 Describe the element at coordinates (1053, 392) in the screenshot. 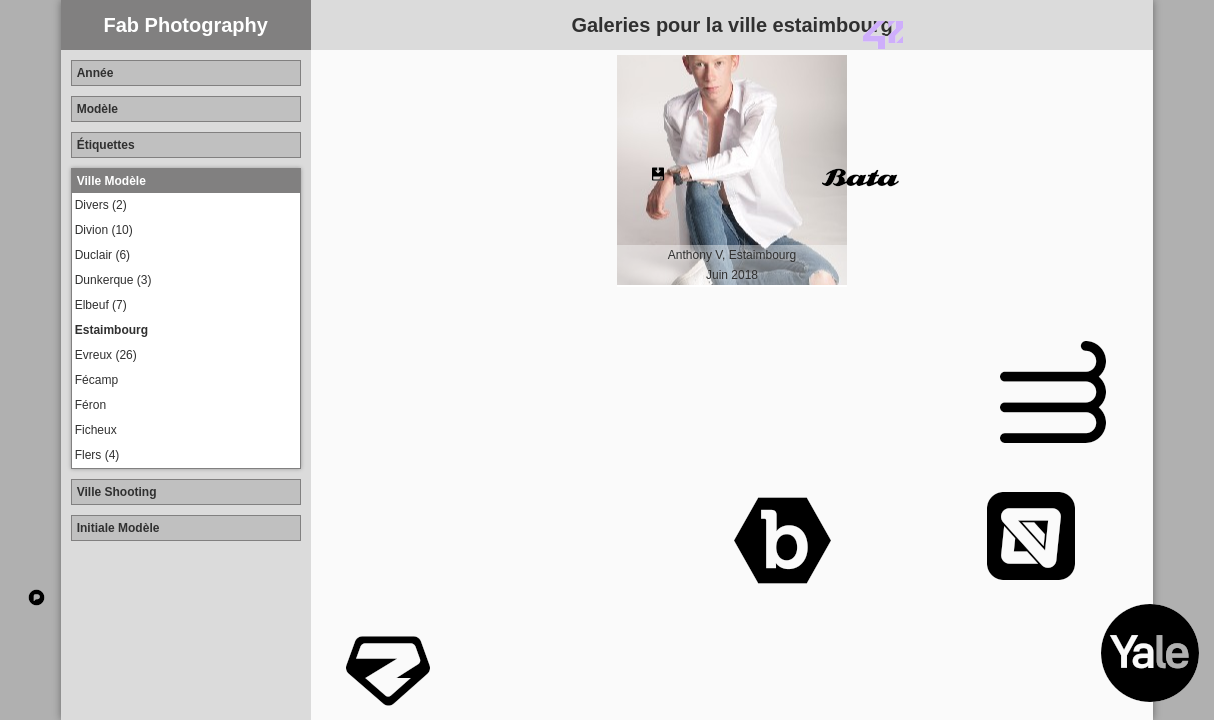

I see `link to Cirrus CI continuous integration service` at that location.